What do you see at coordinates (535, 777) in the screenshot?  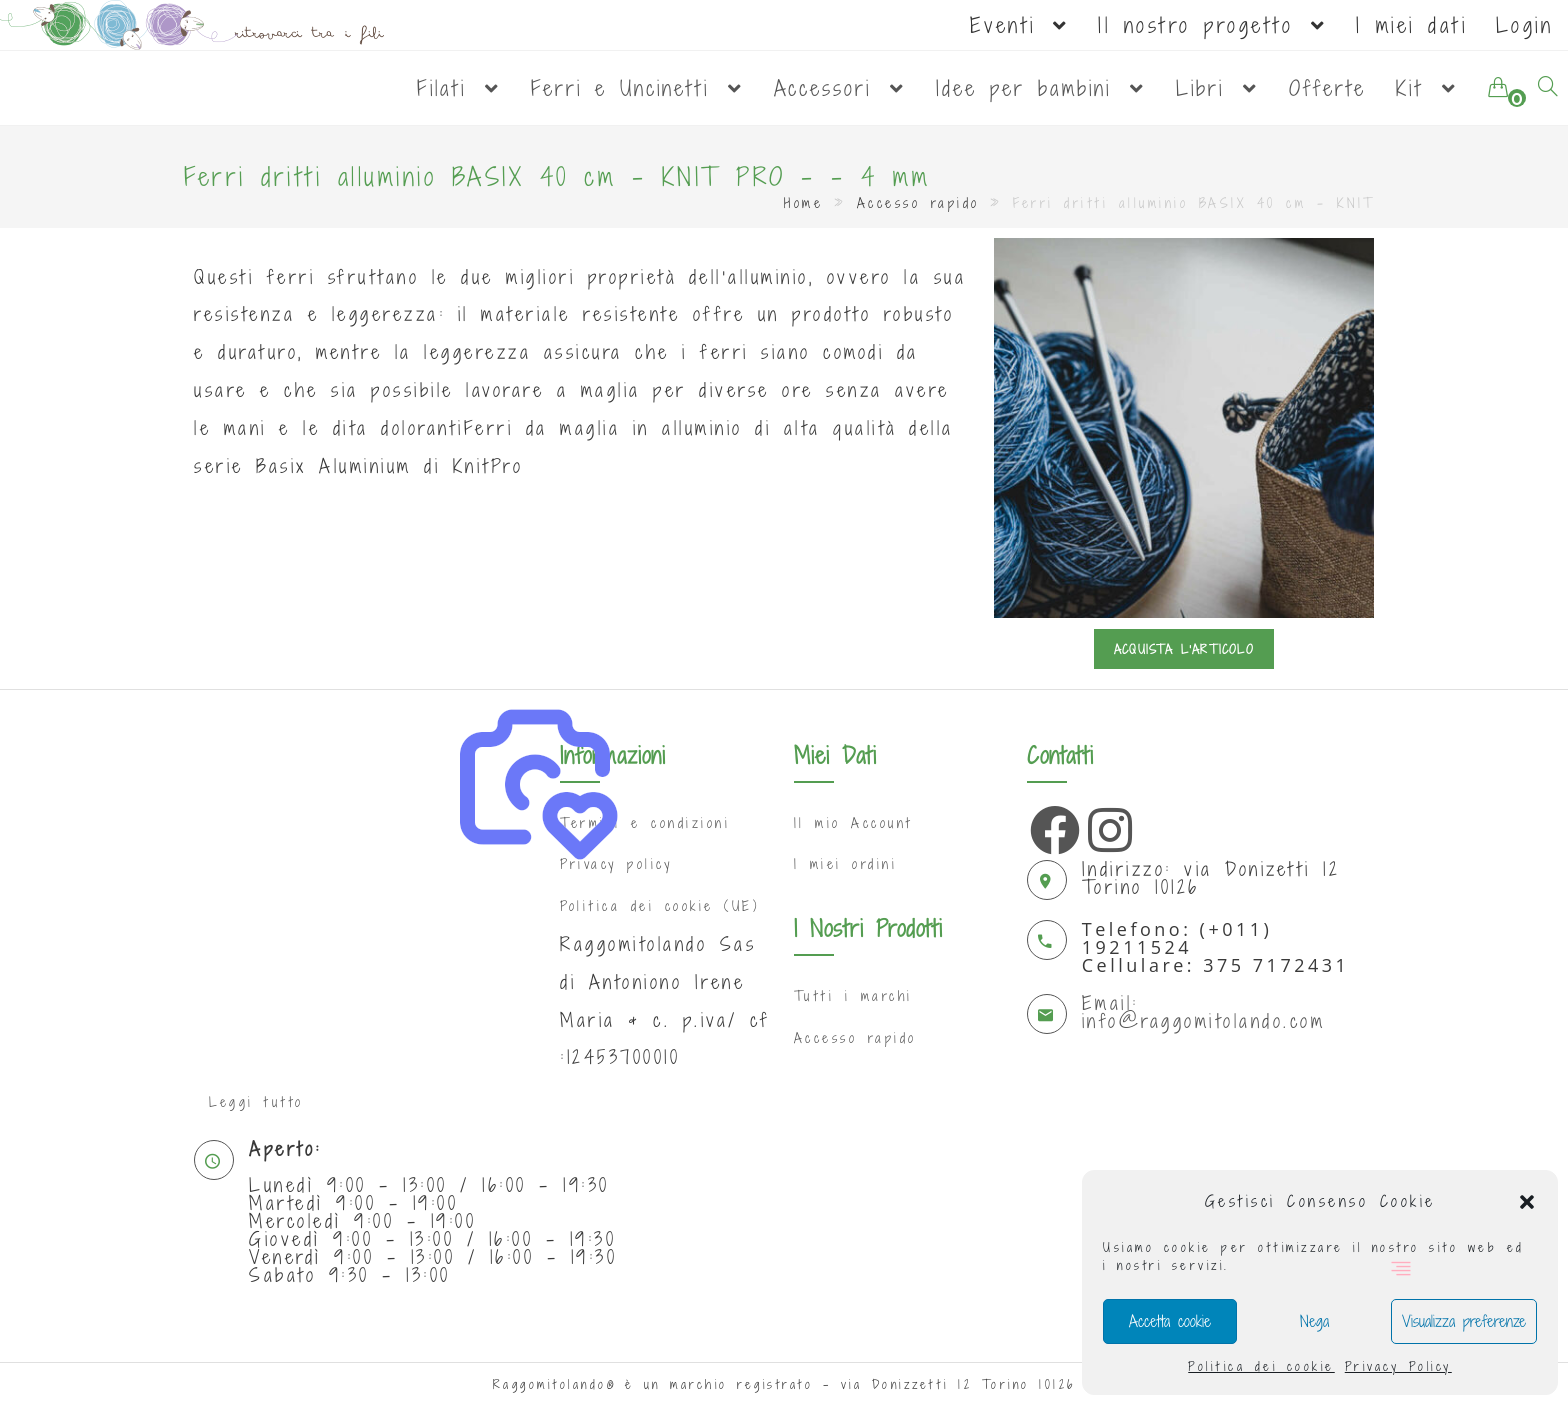 I see `mark photo as favorite` at bounding box center [535, 777].